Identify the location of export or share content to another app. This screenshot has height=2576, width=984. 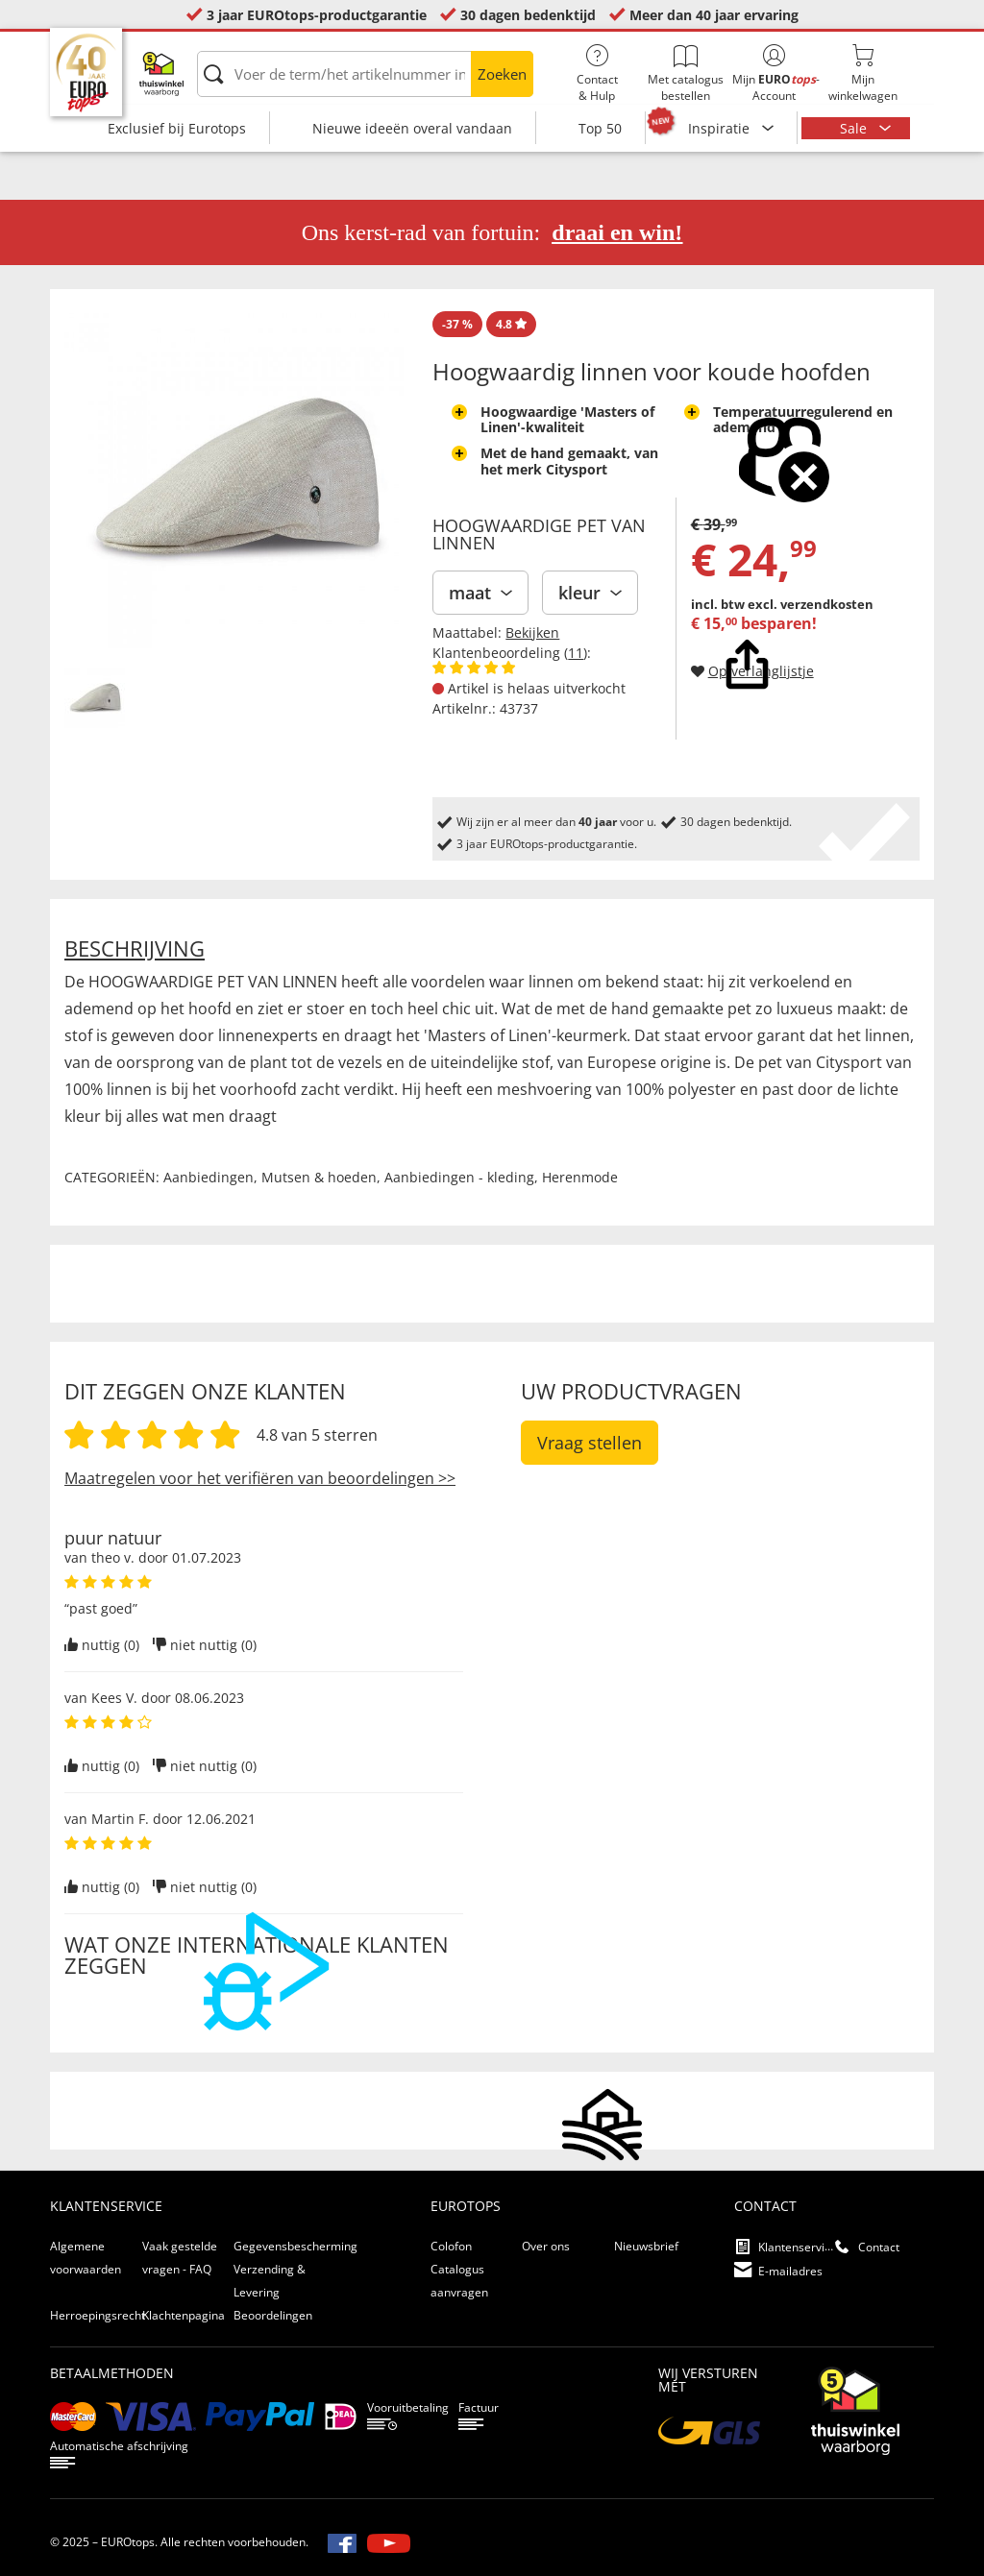
(747, 666).